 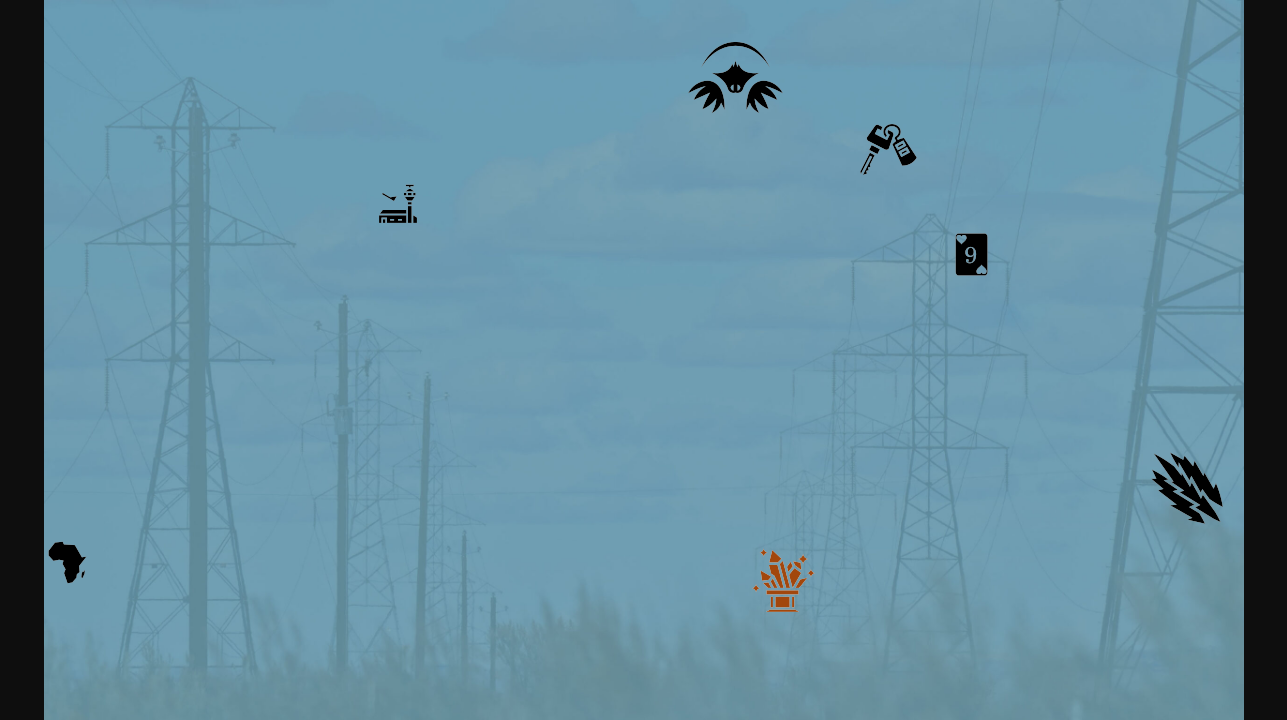 What do you see at coordinates (735, 71) in the screenshot?
I see `mole character or creature in a game` at bounding box center [735, 71].